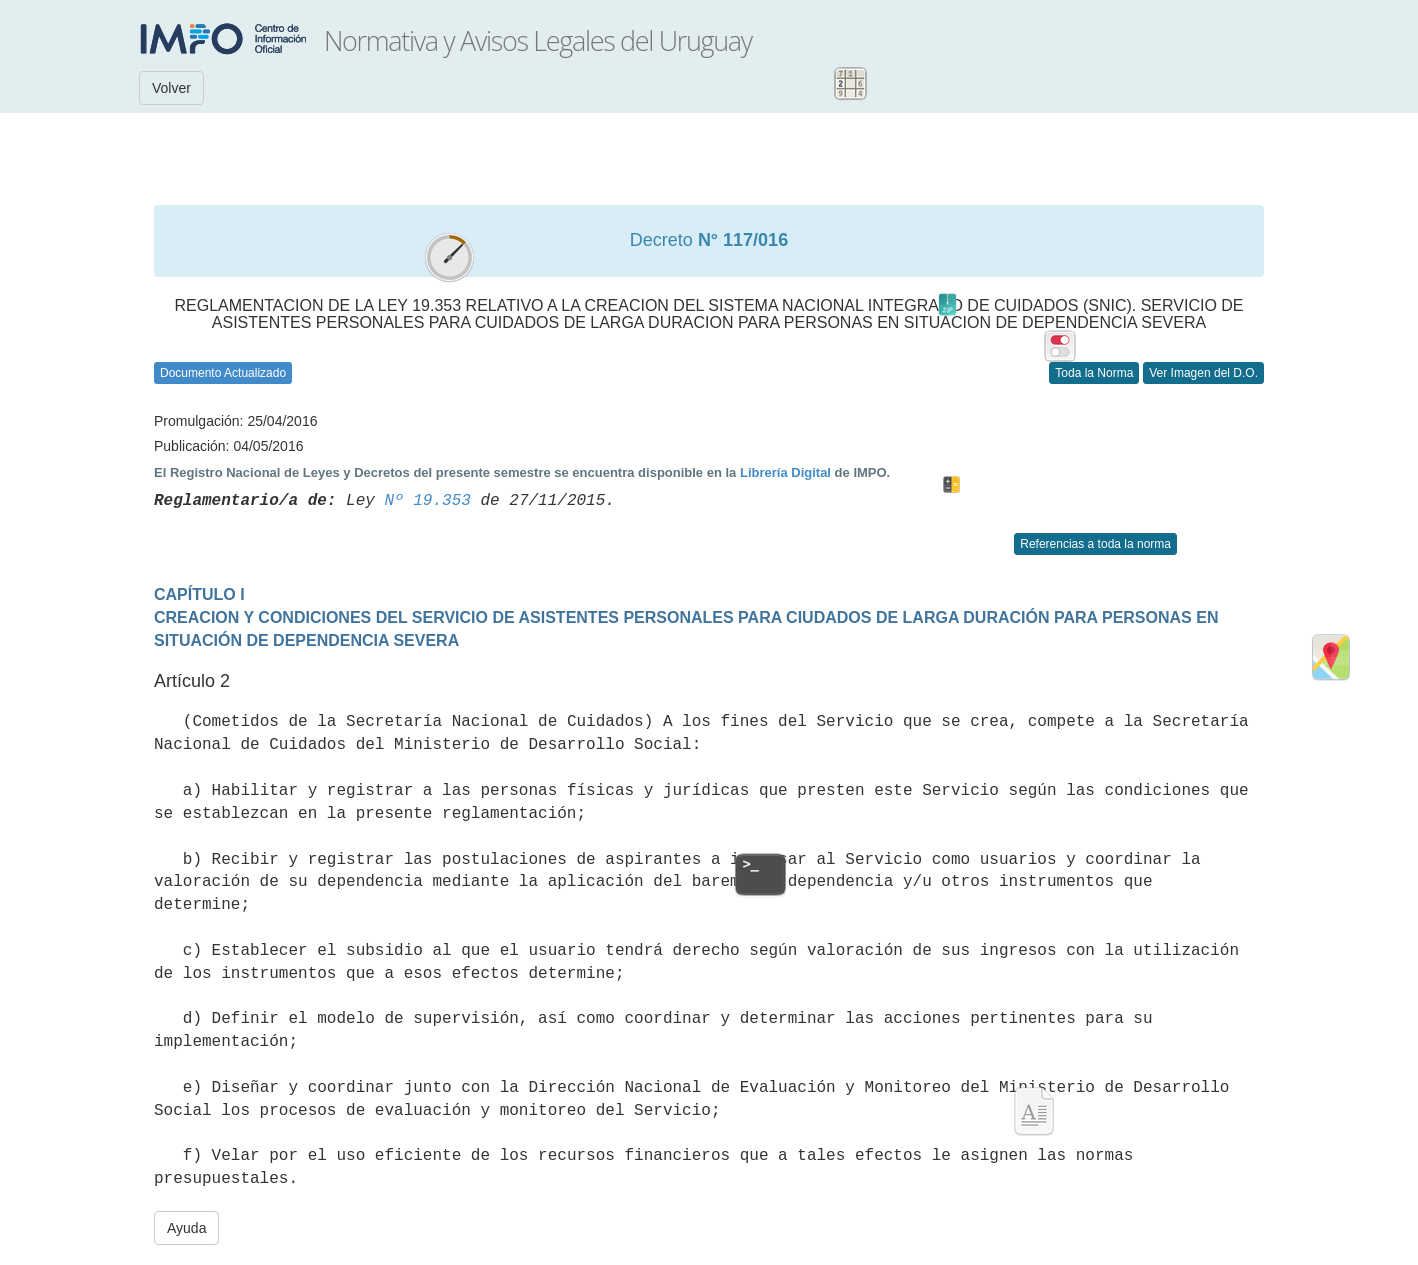 The image size is (1418, 1265). What do you see at coordinates (1034, 1111) in the screenshot?
I see `open a rich text document` at bounding box center [1034, 1111].